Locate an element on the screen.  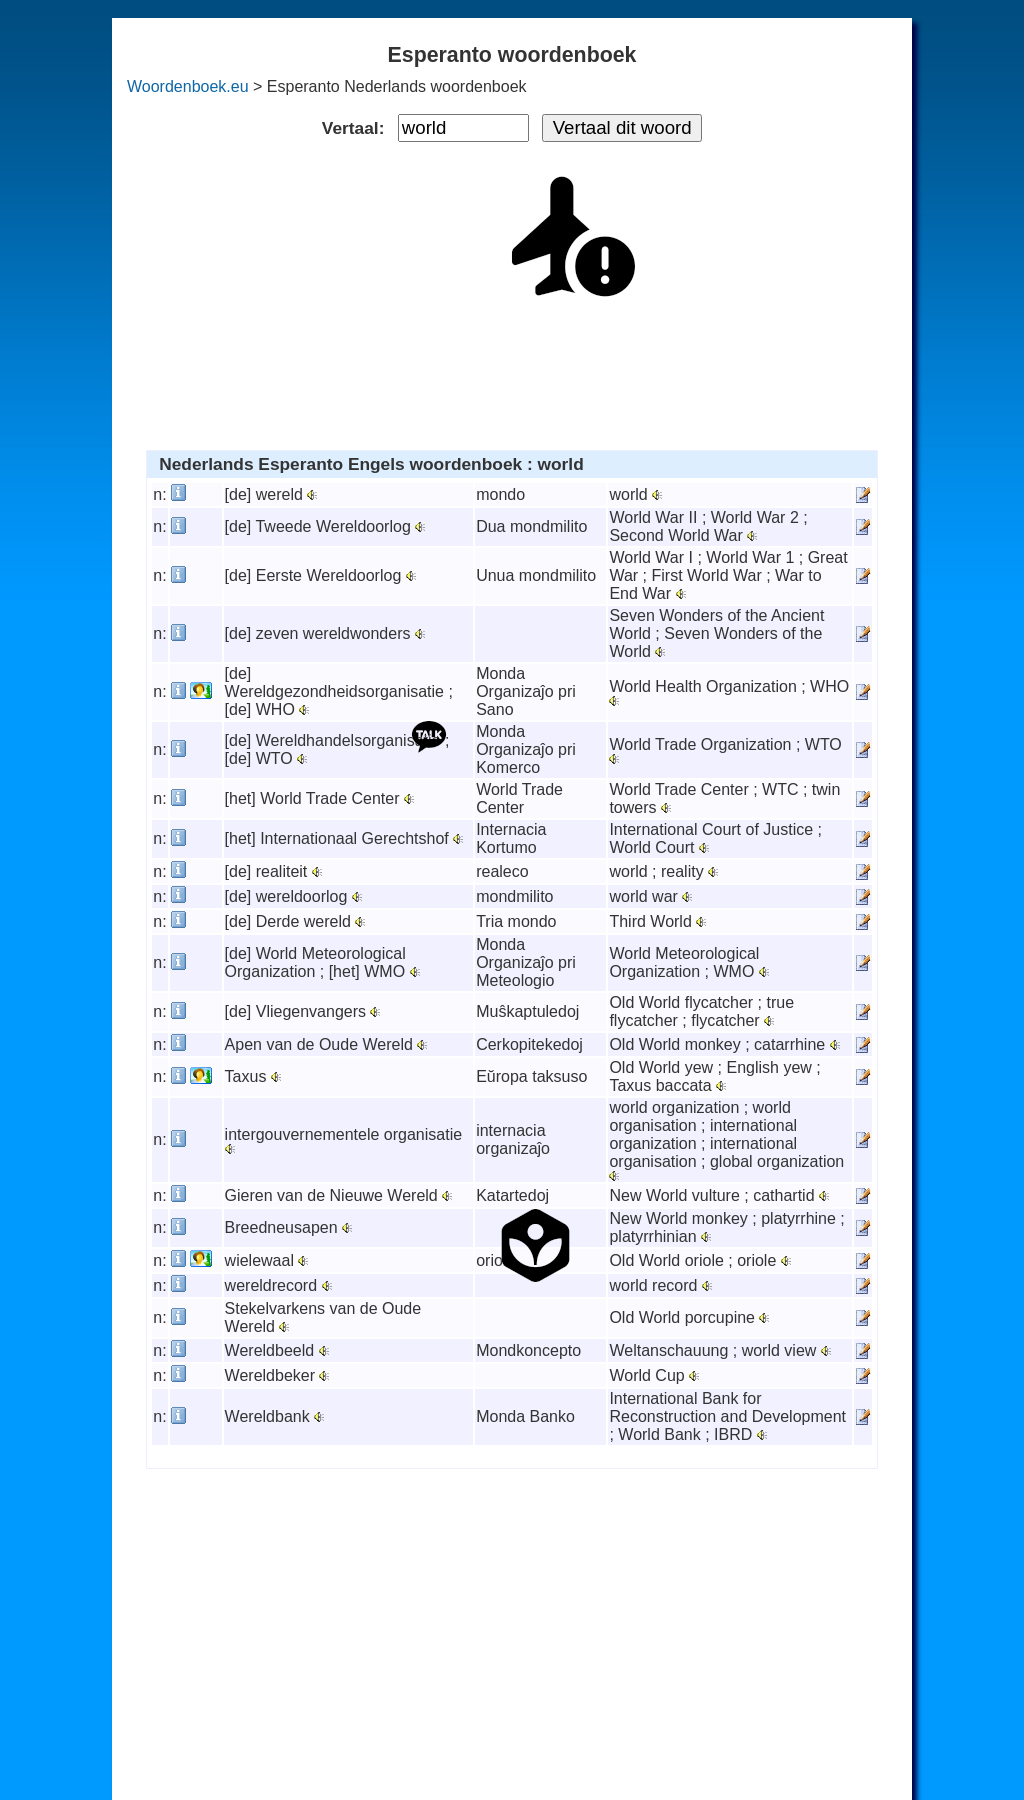
flight alert or travel warning notification is located at coordinates (568, 236).